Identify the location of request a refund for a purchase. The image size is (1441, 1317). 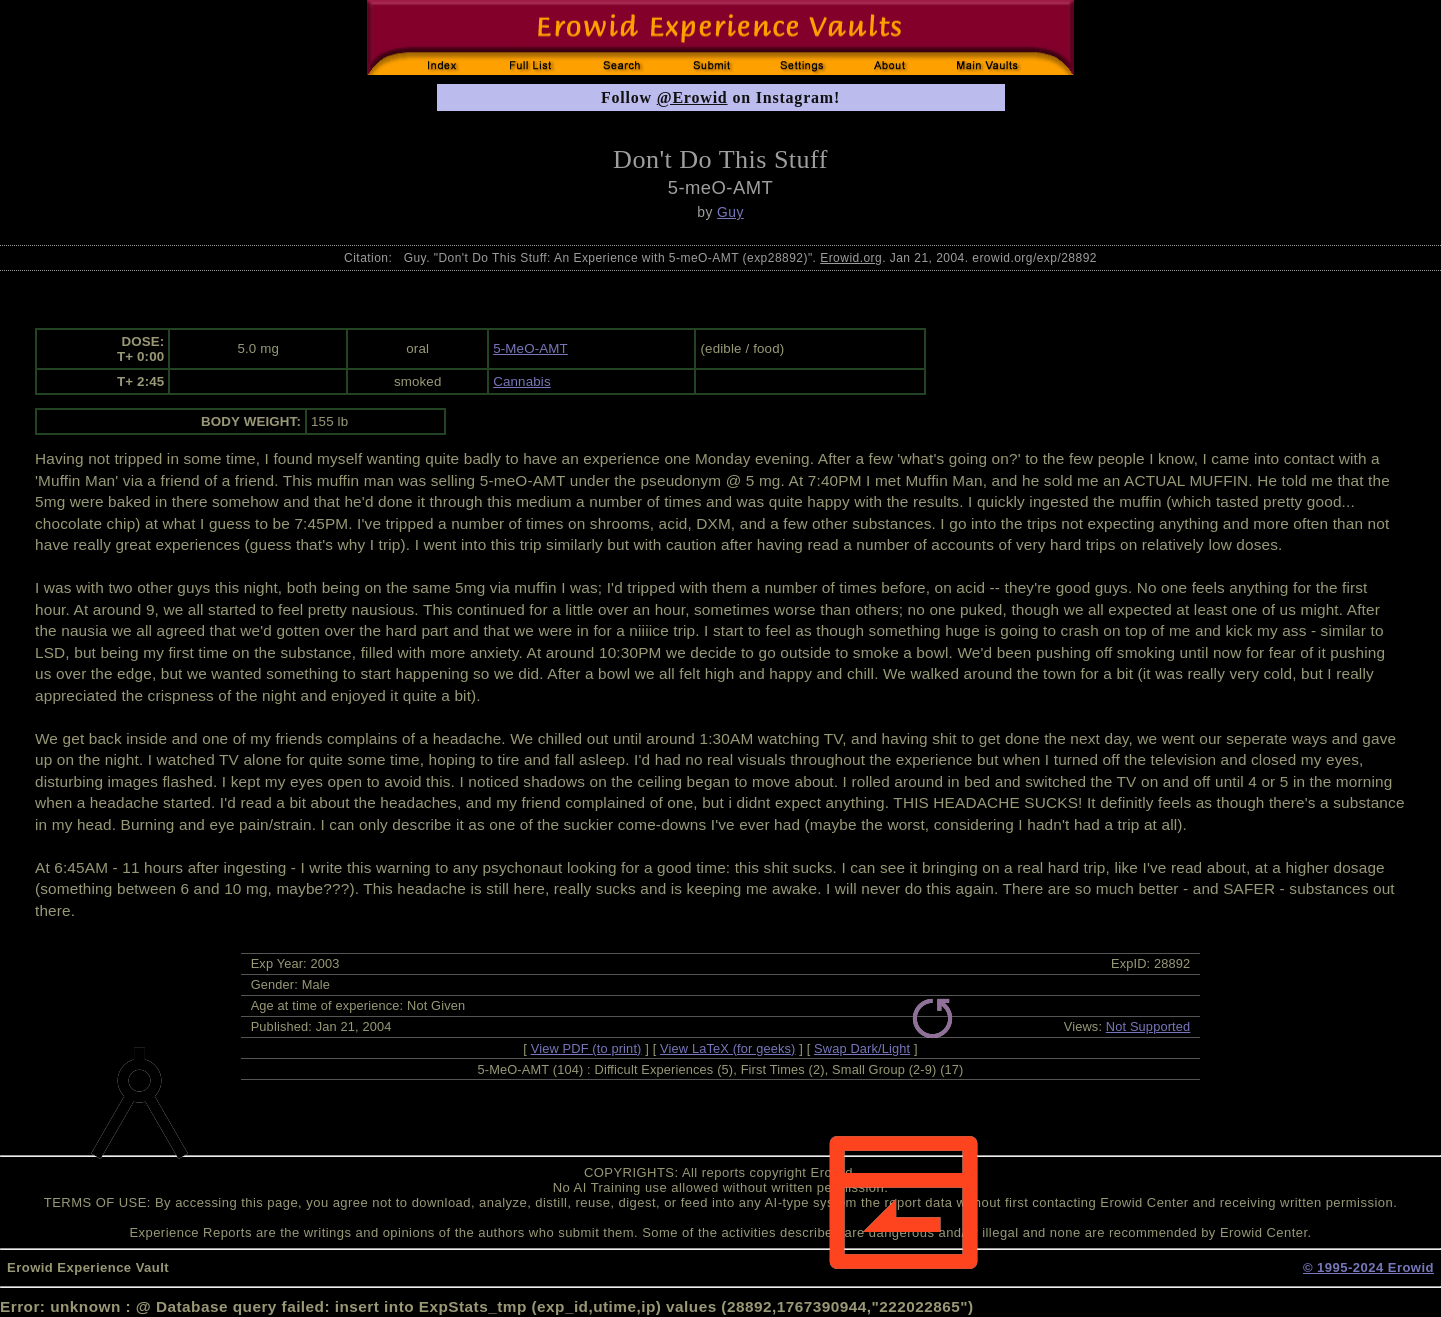
(903, 1202).